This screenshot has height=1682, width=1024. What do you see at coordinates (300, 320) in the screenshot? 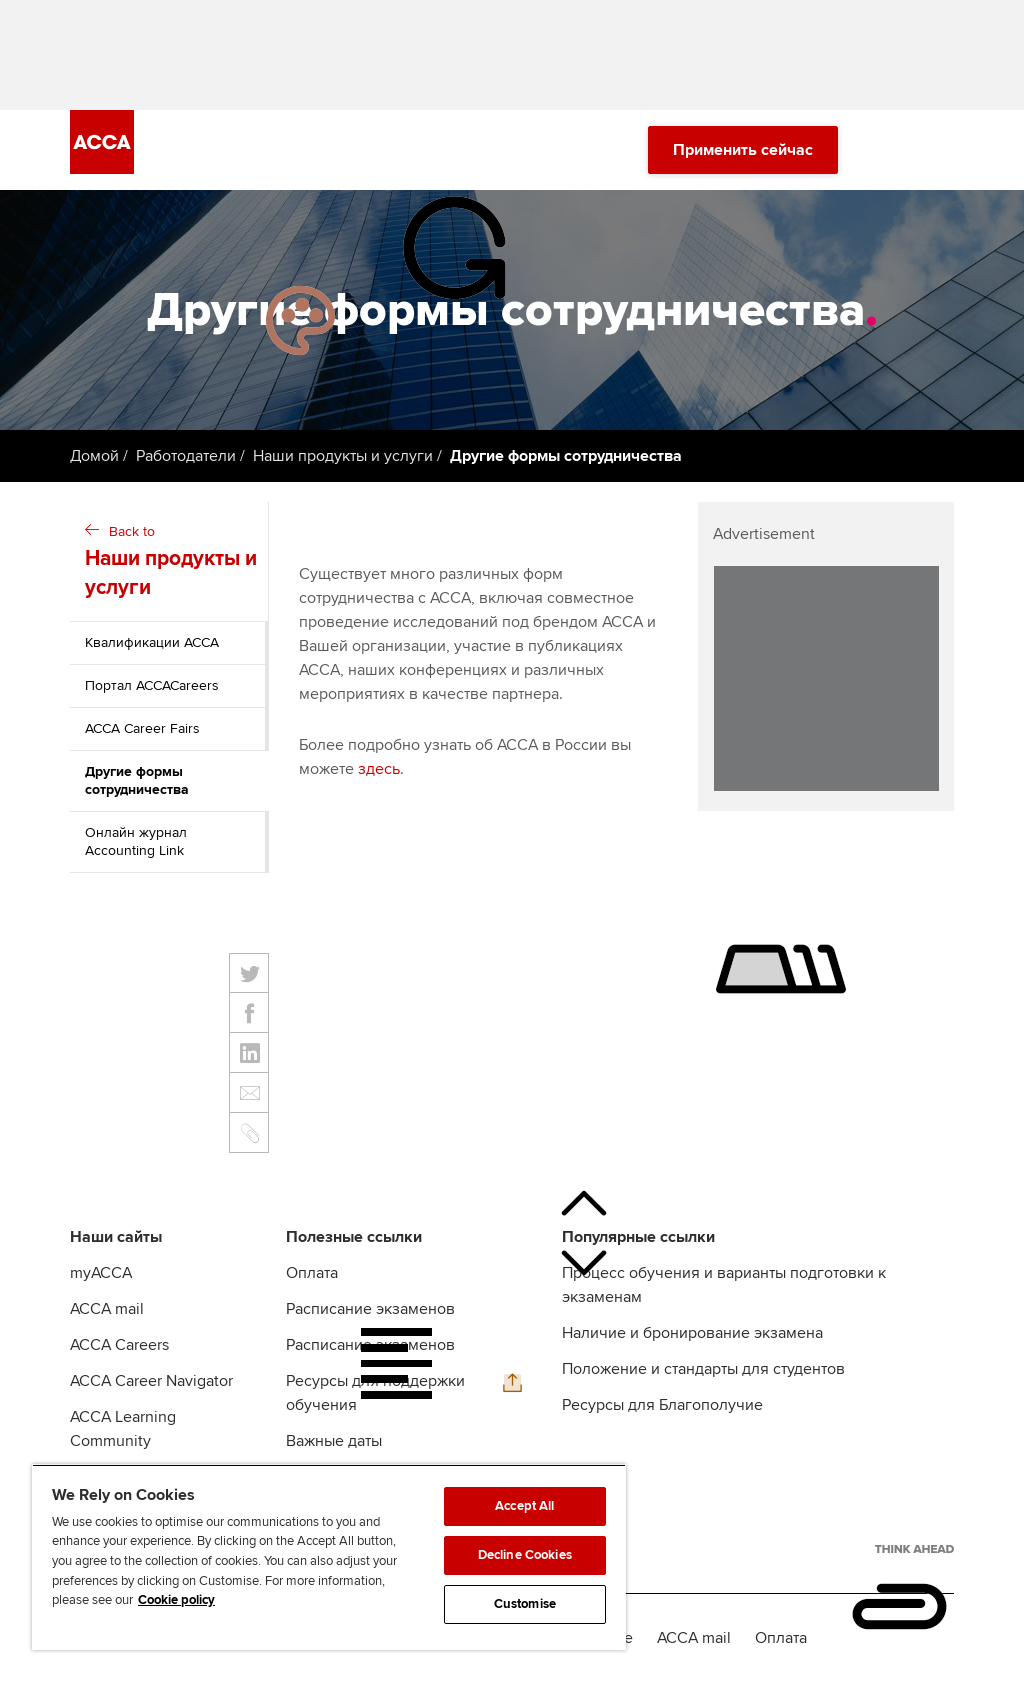
I see `customize theme or color settings` at bounding box center [300, 320].